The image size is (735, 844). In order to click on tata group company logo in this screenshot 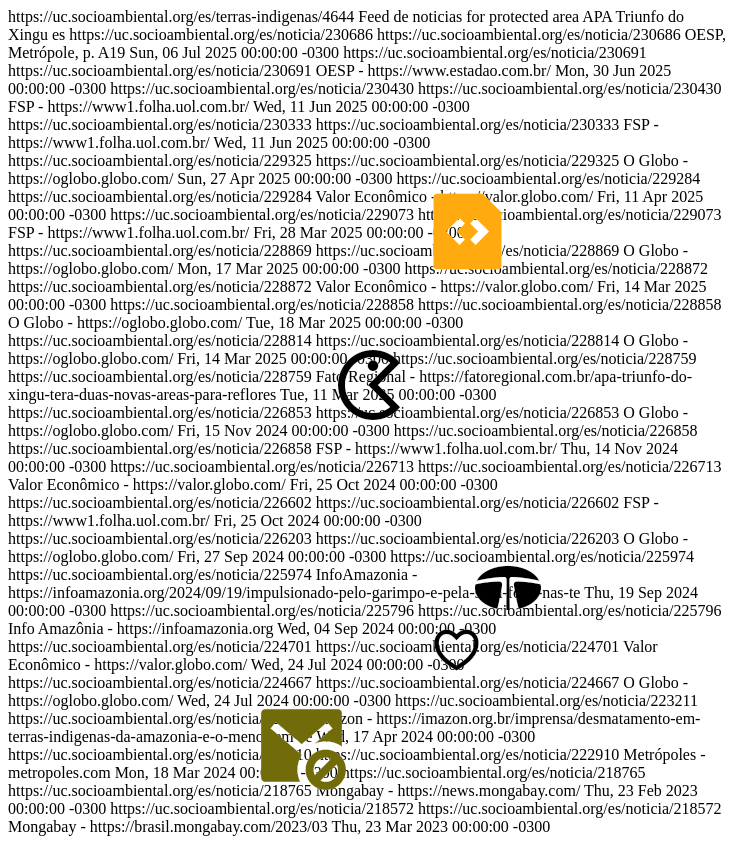, I will do `click(508, 588)`.